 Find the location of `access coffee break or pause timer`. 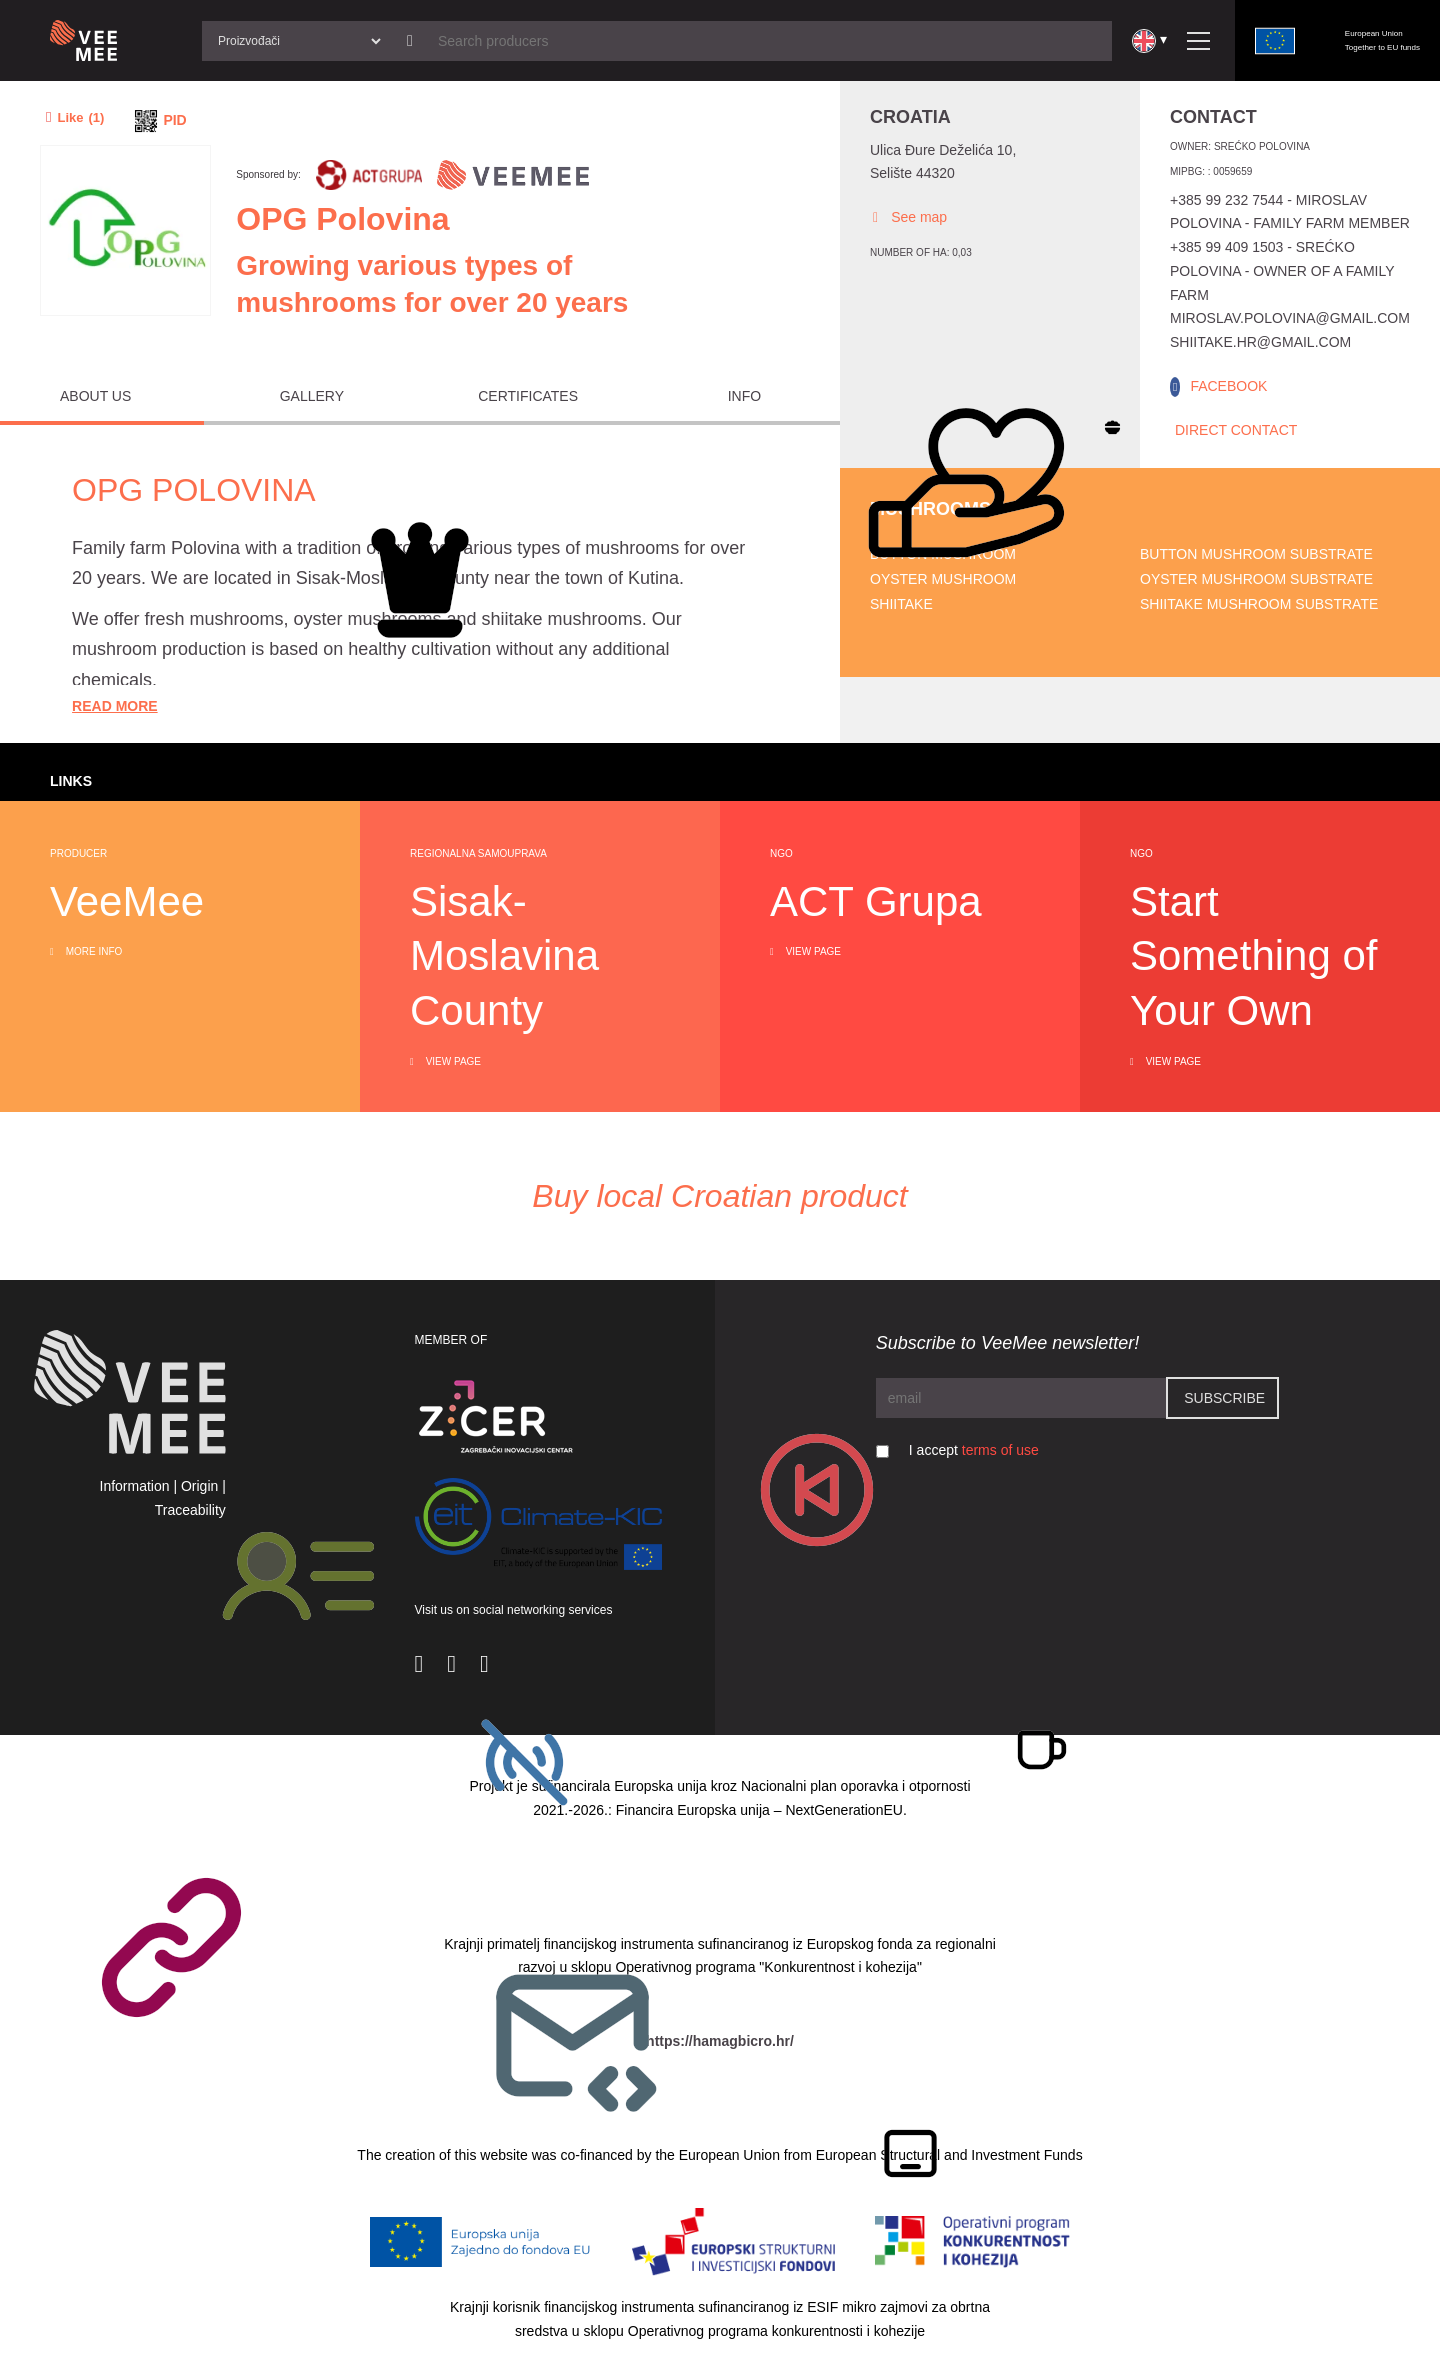

access coffee break or pause timer is located at coordinates (1042, 1750).